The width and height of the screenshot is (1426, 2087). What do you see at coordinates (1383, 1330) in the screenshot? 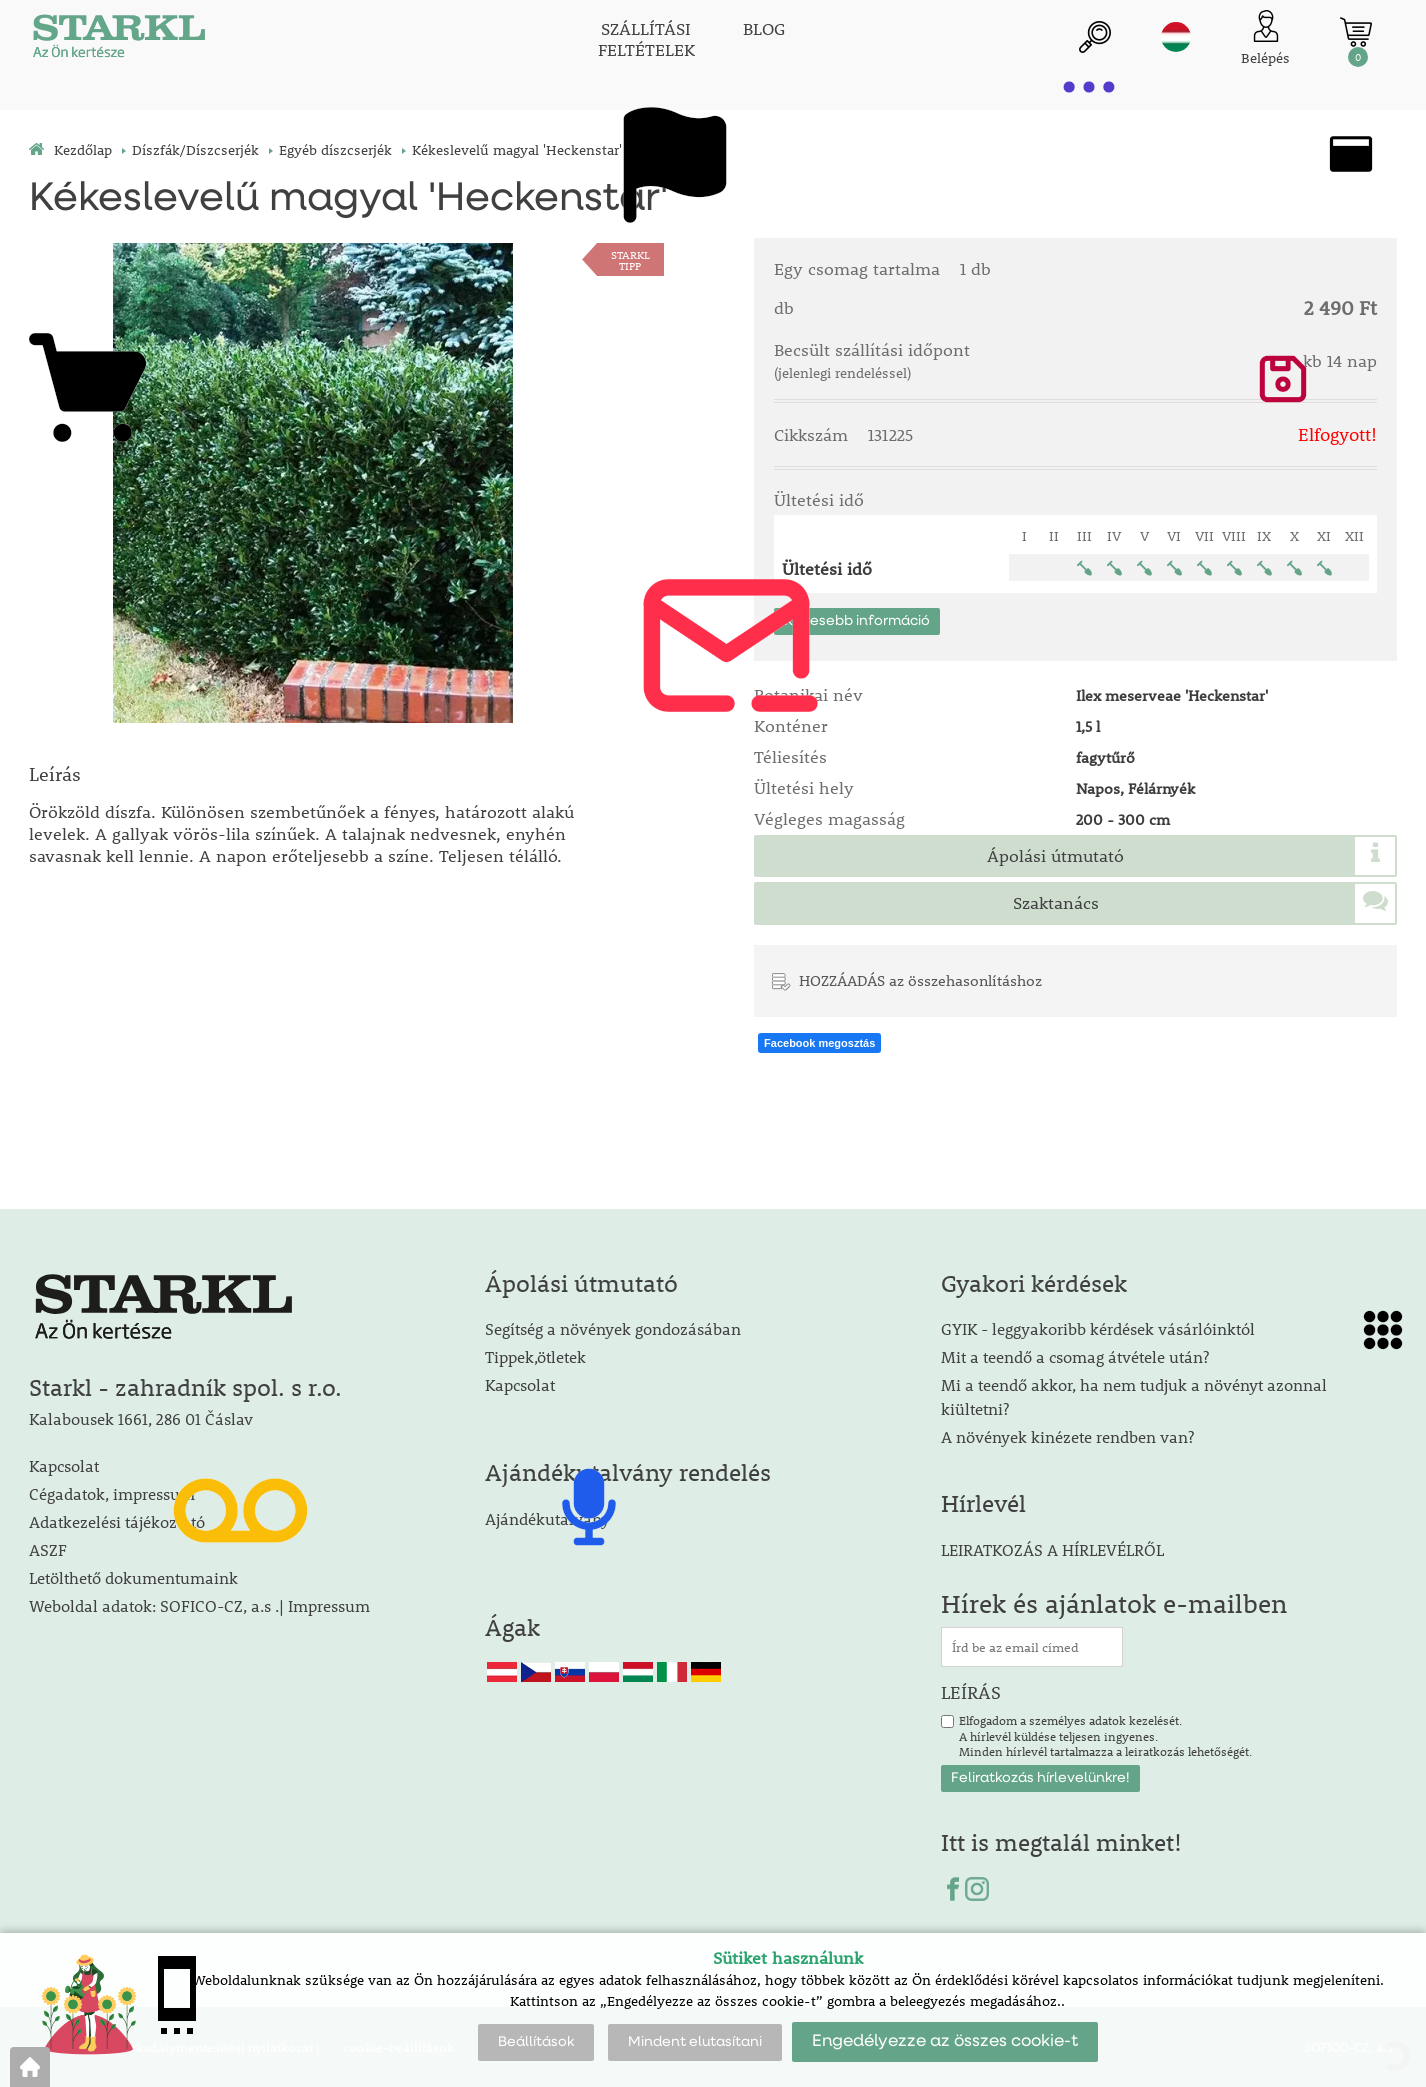
I see `open the dial pad or number input` at bounding box center [1383, 1330].